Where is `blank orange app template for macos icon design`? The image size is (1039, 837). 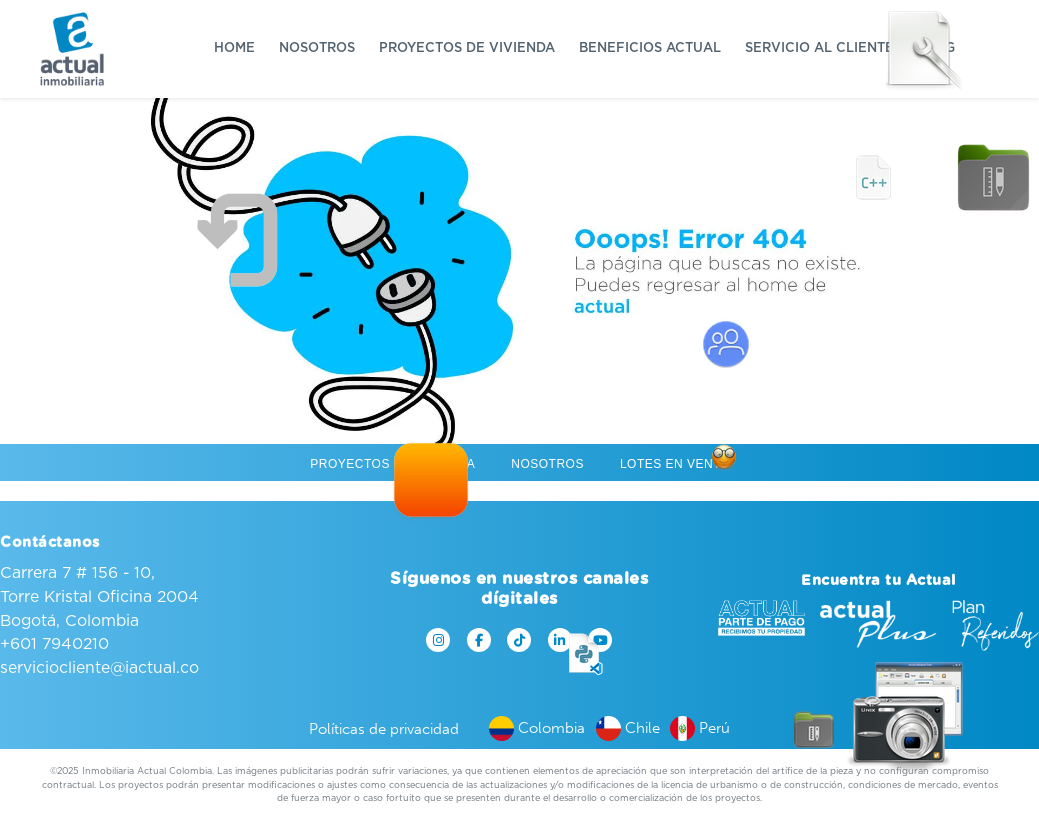 blank orange app template for macos icon design is located at coordinates (431, 480).